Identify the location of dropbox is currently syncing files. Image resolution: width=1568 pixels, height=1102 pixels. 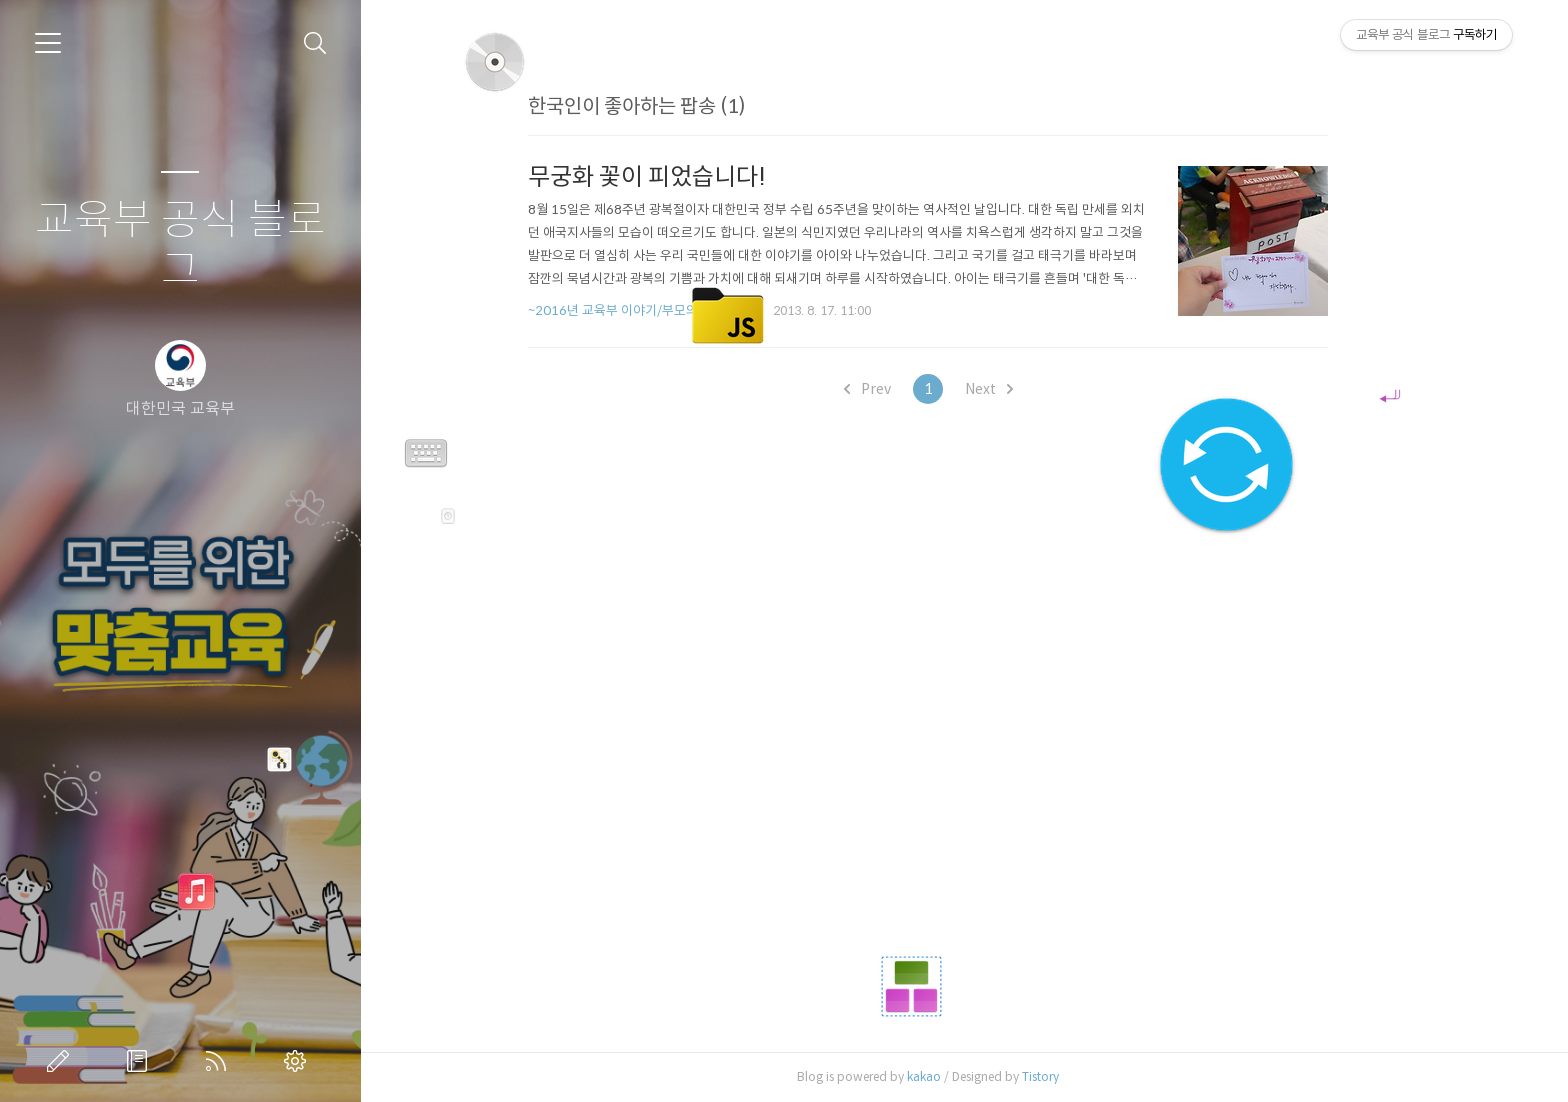
(1226, 464).